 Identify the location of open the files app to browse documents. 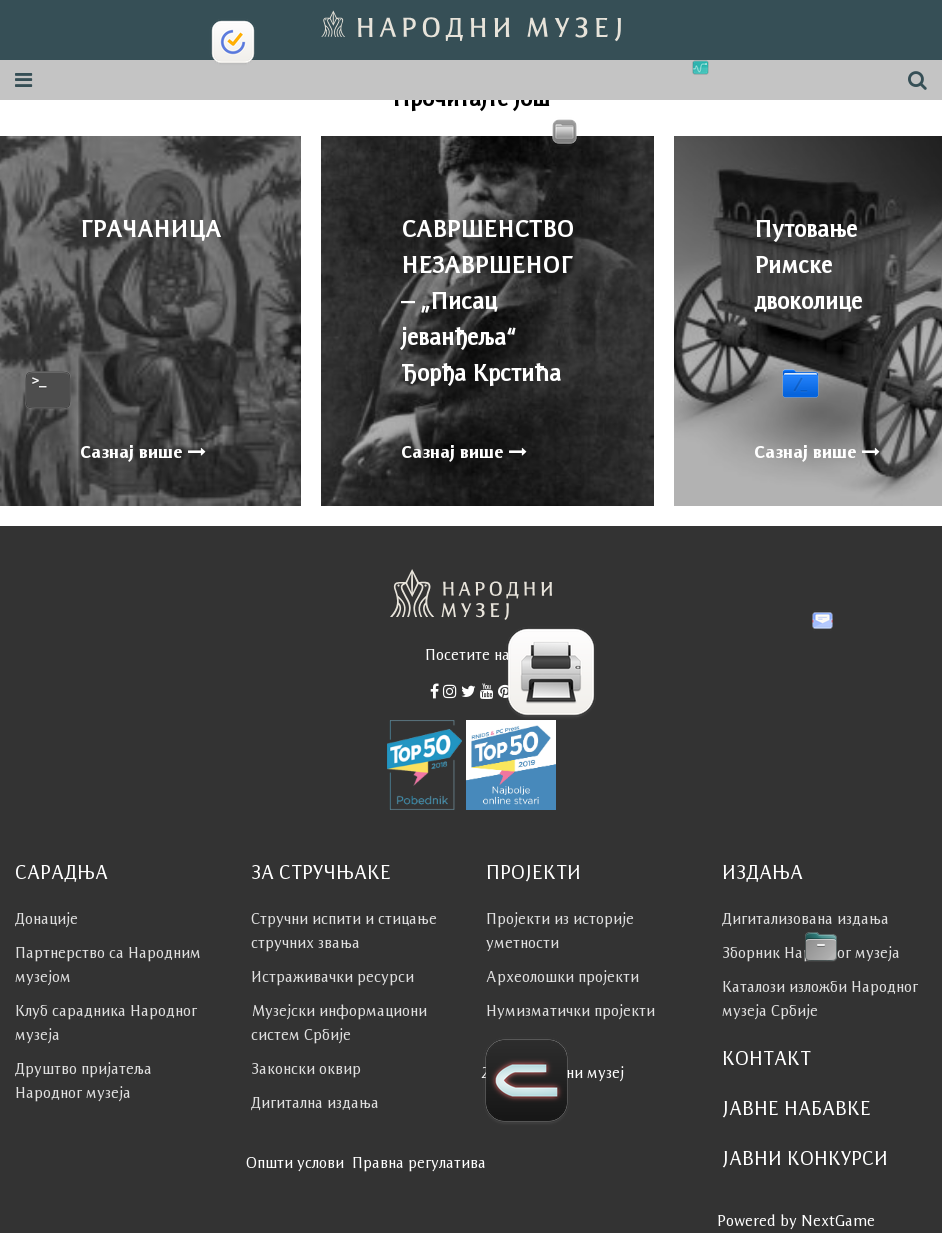
(564, 131).